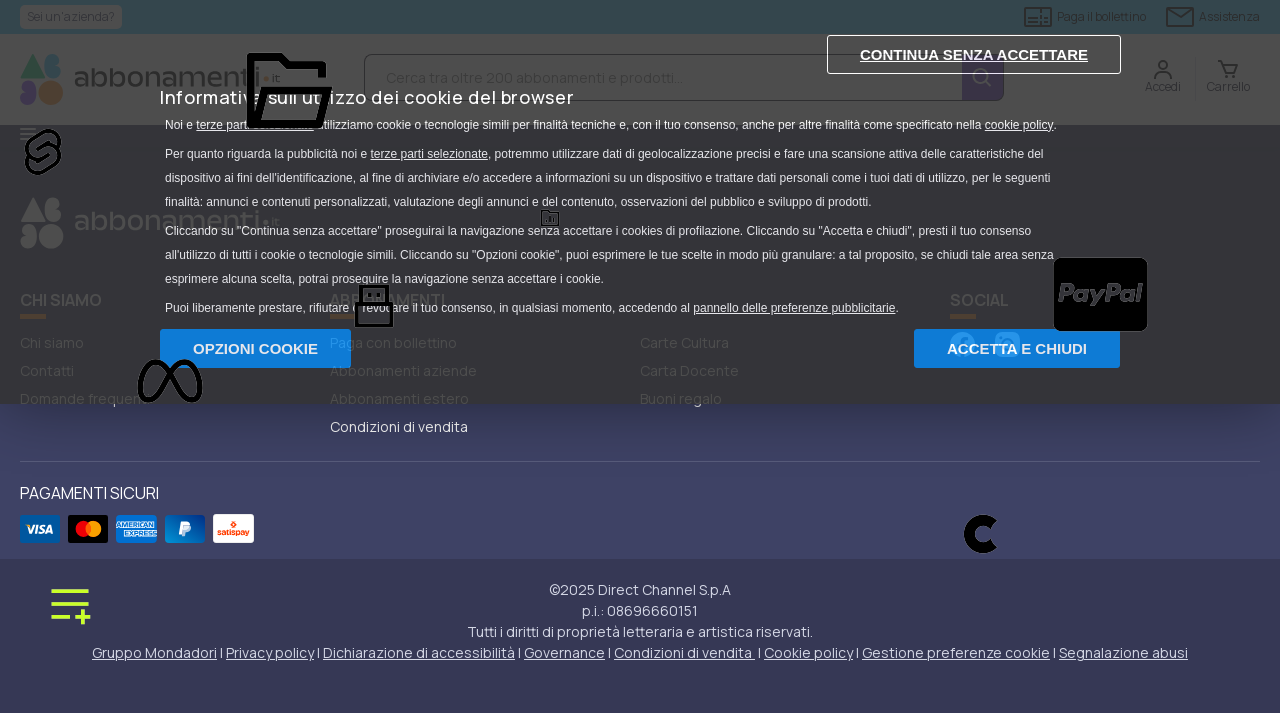 The width and height of the screenshot is (1280, 720). Describe the element at coordinates (70, 604) in the screenshot. I see `add a new item to playlist` at that location.